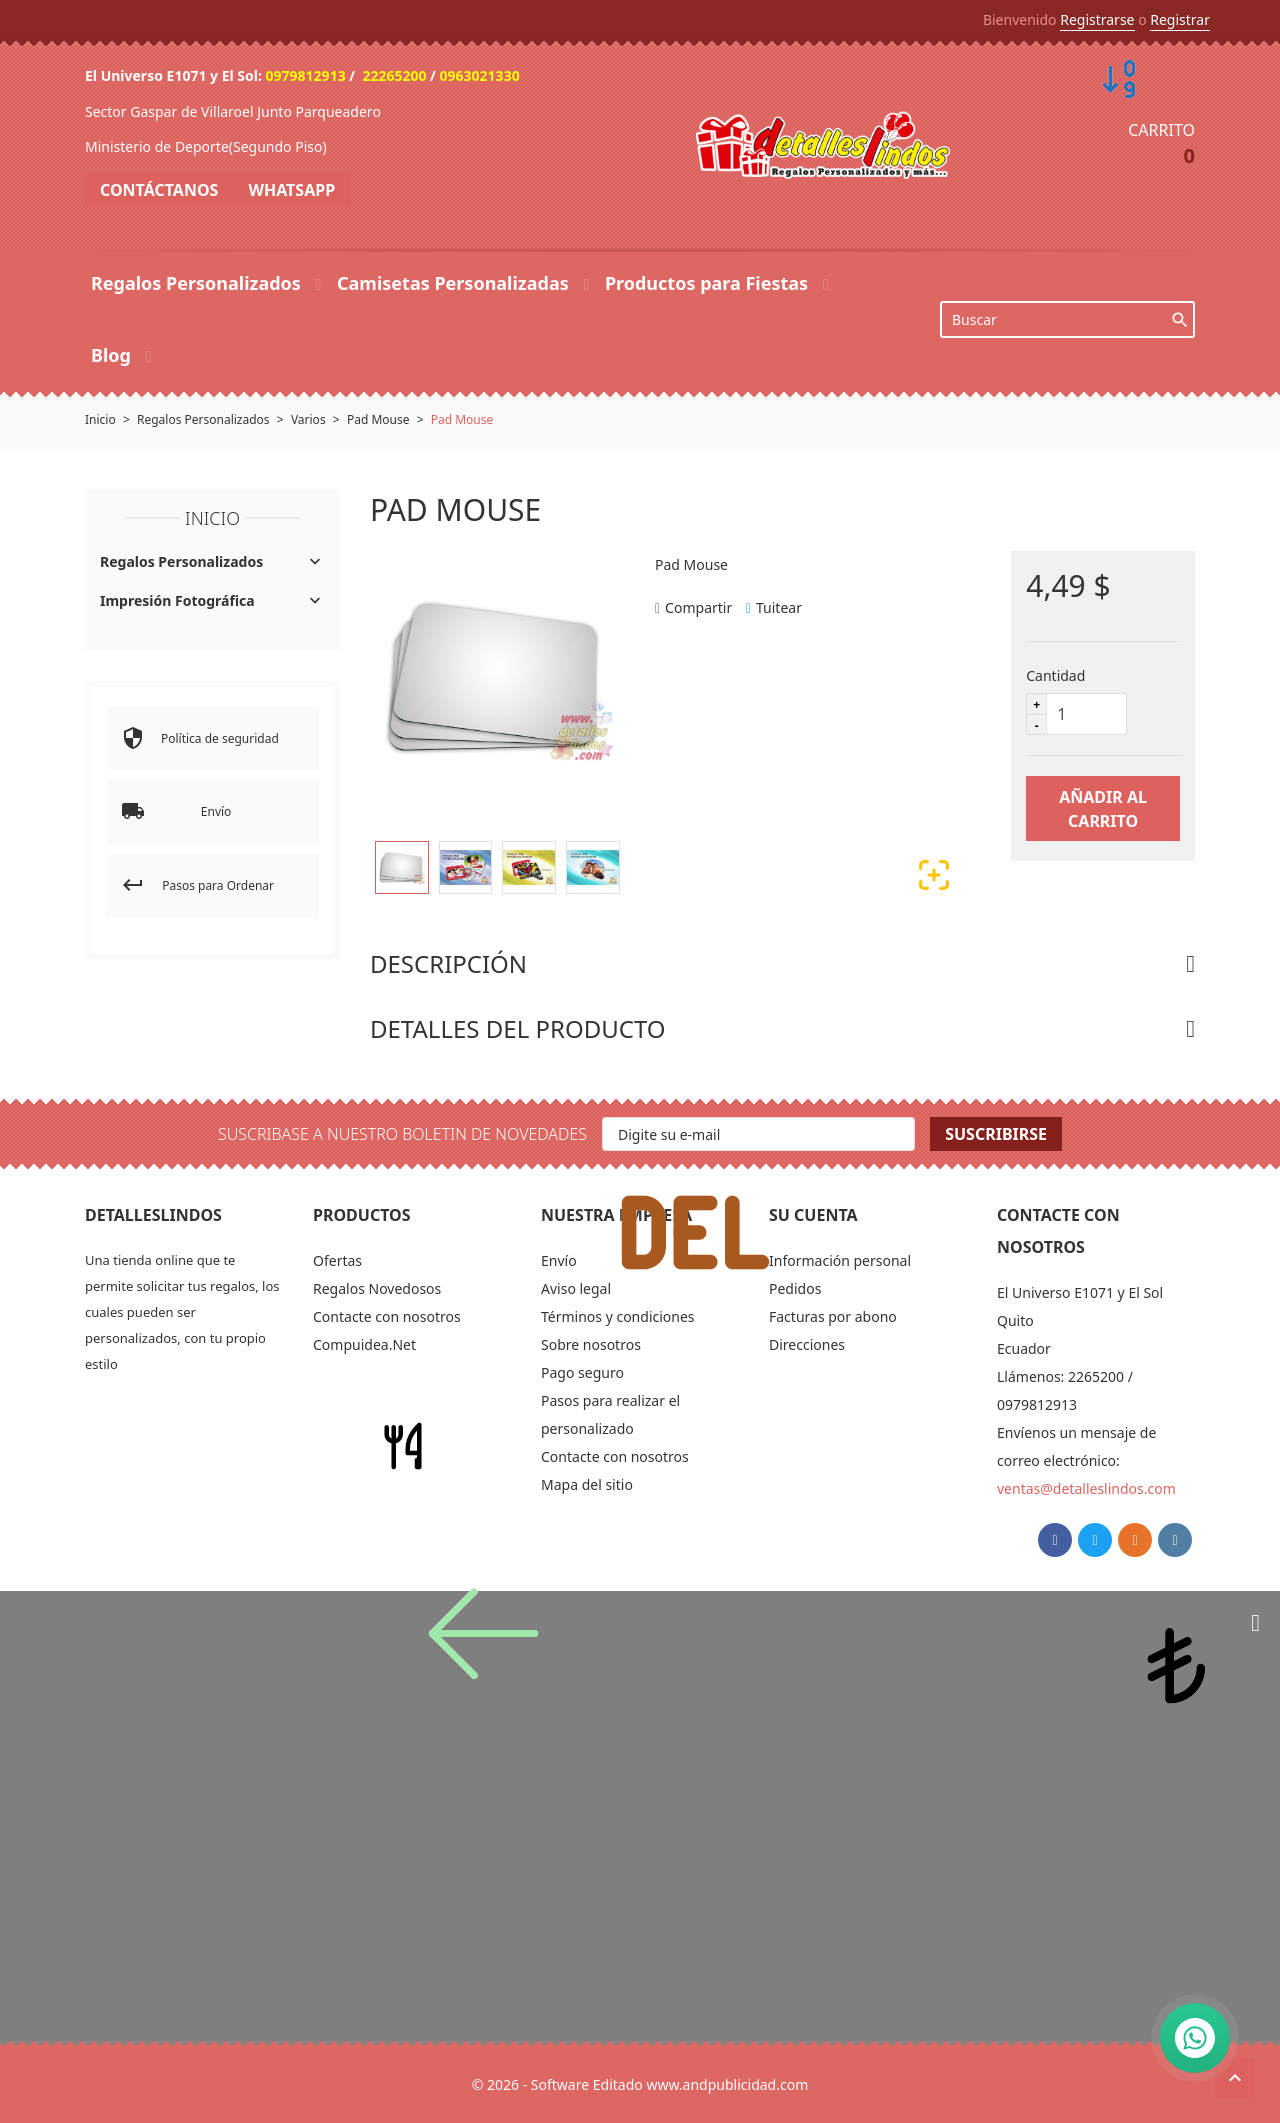 Image resolution: width=1280 pixels, height=2123 pixels. Describe the element at coordinates (1178, 1663) in the screenshot. I see `indicates Turkish lira currency` at that location.